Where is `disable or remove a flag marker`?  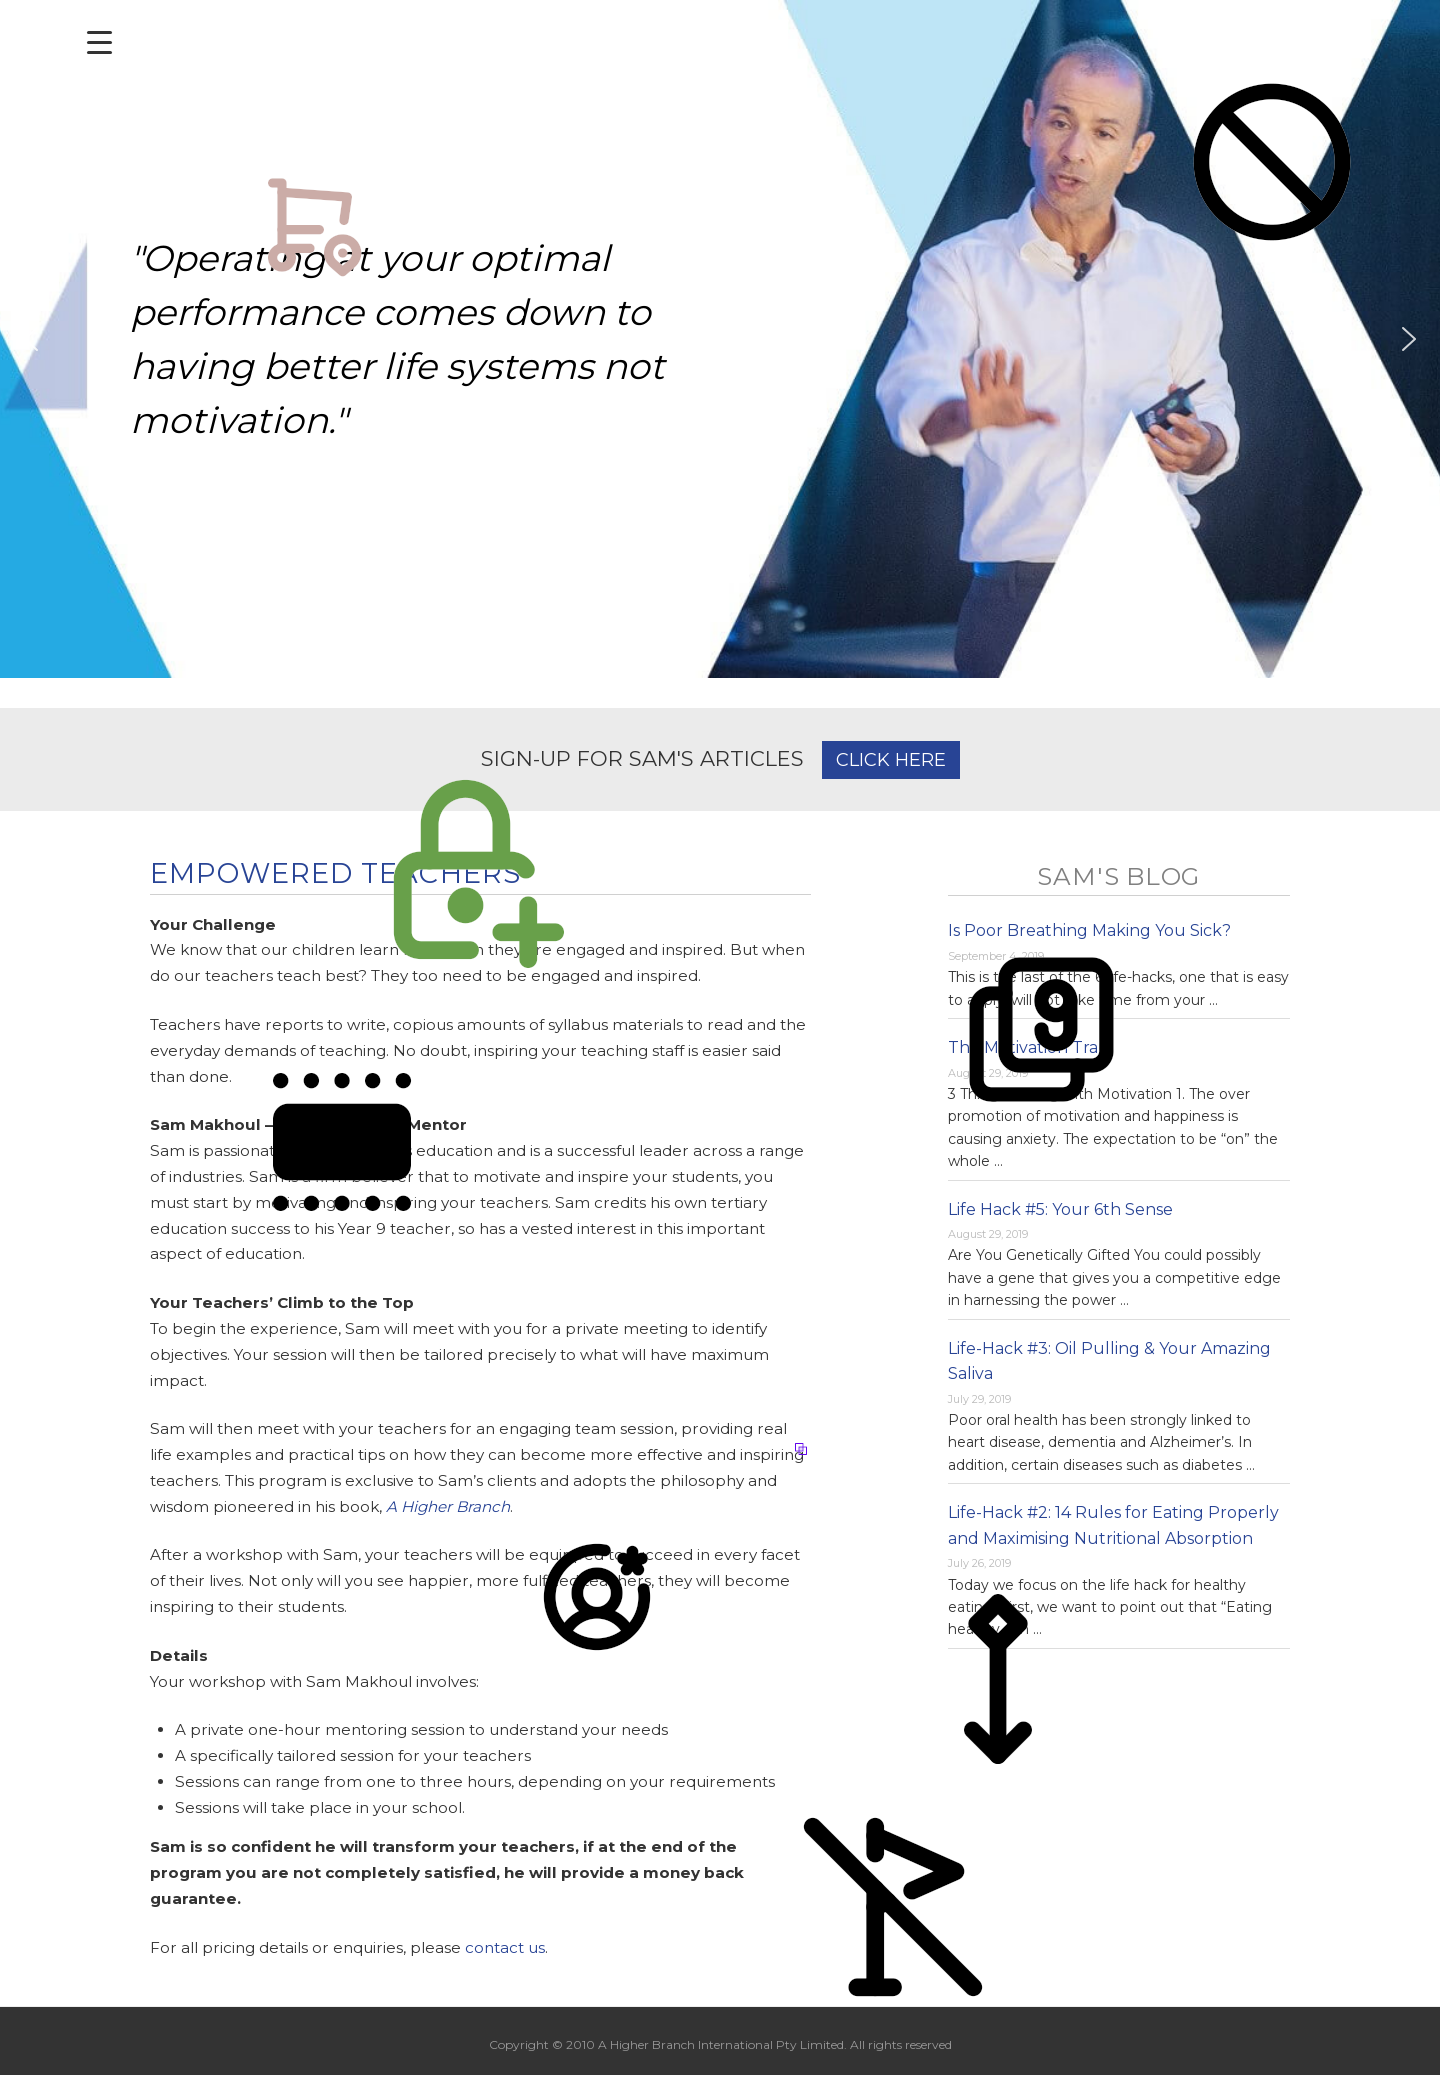
disable or remove a flag marker is located at coordinates (893, 1907).